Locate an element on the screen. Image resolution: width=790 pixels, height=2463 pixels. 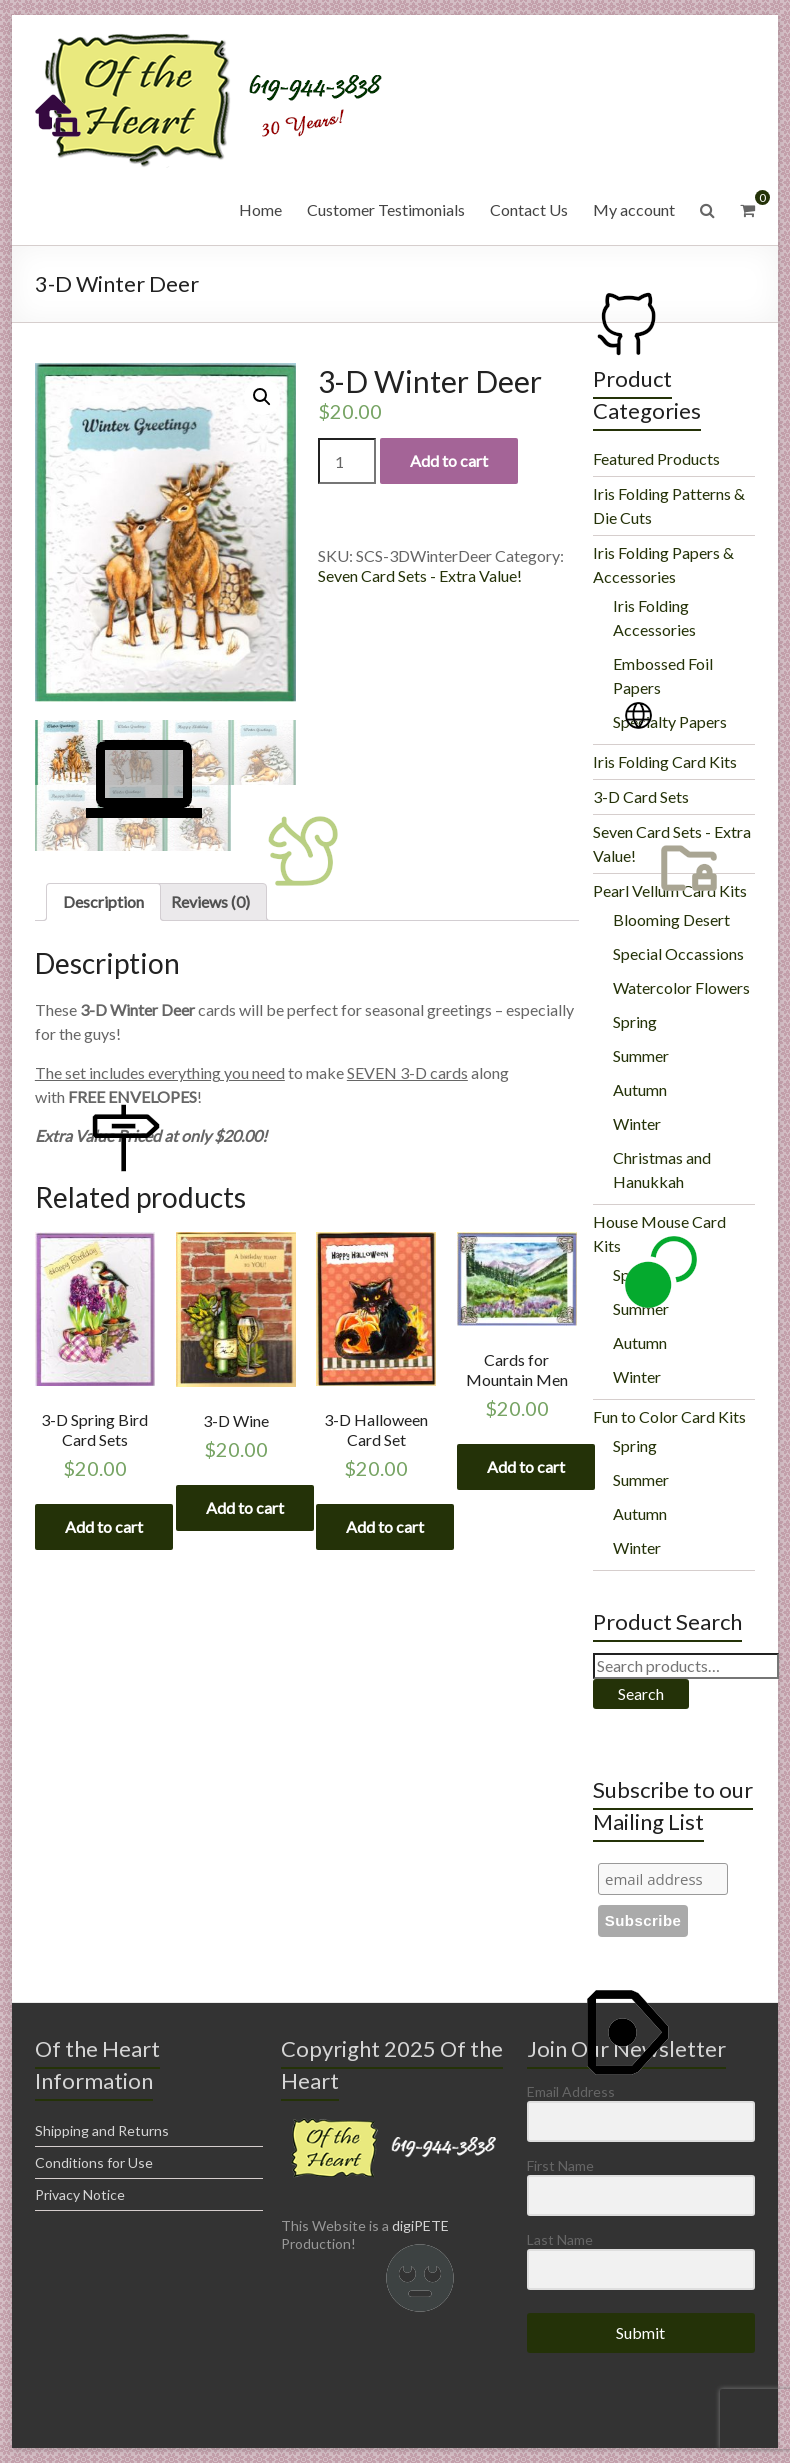
open github repository is located at coordinates (626, 324).